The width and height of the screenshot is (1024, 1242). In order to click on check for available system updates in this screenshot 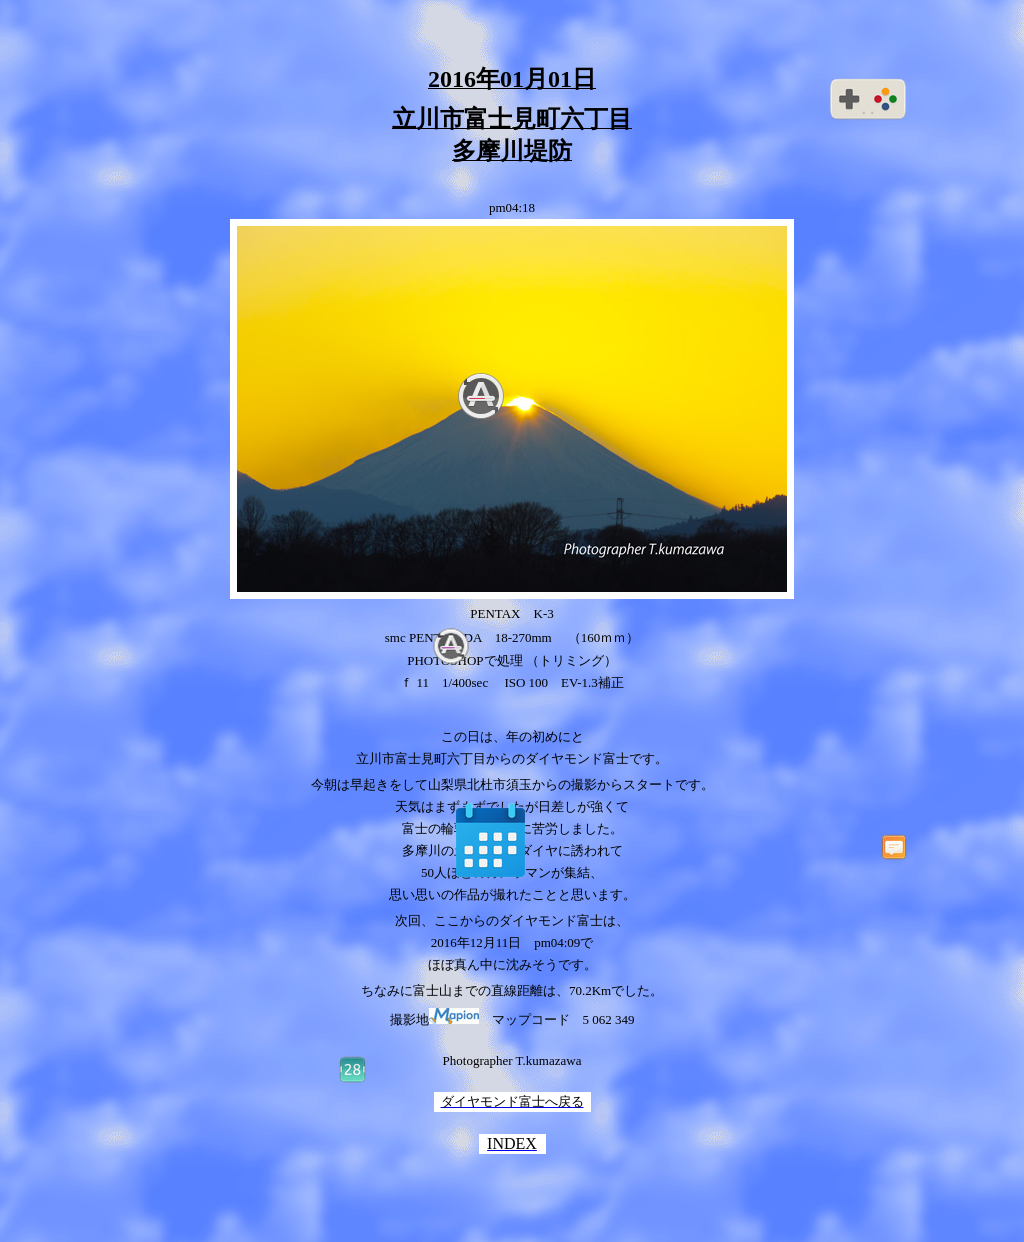, I will do `click(481, 396)`.